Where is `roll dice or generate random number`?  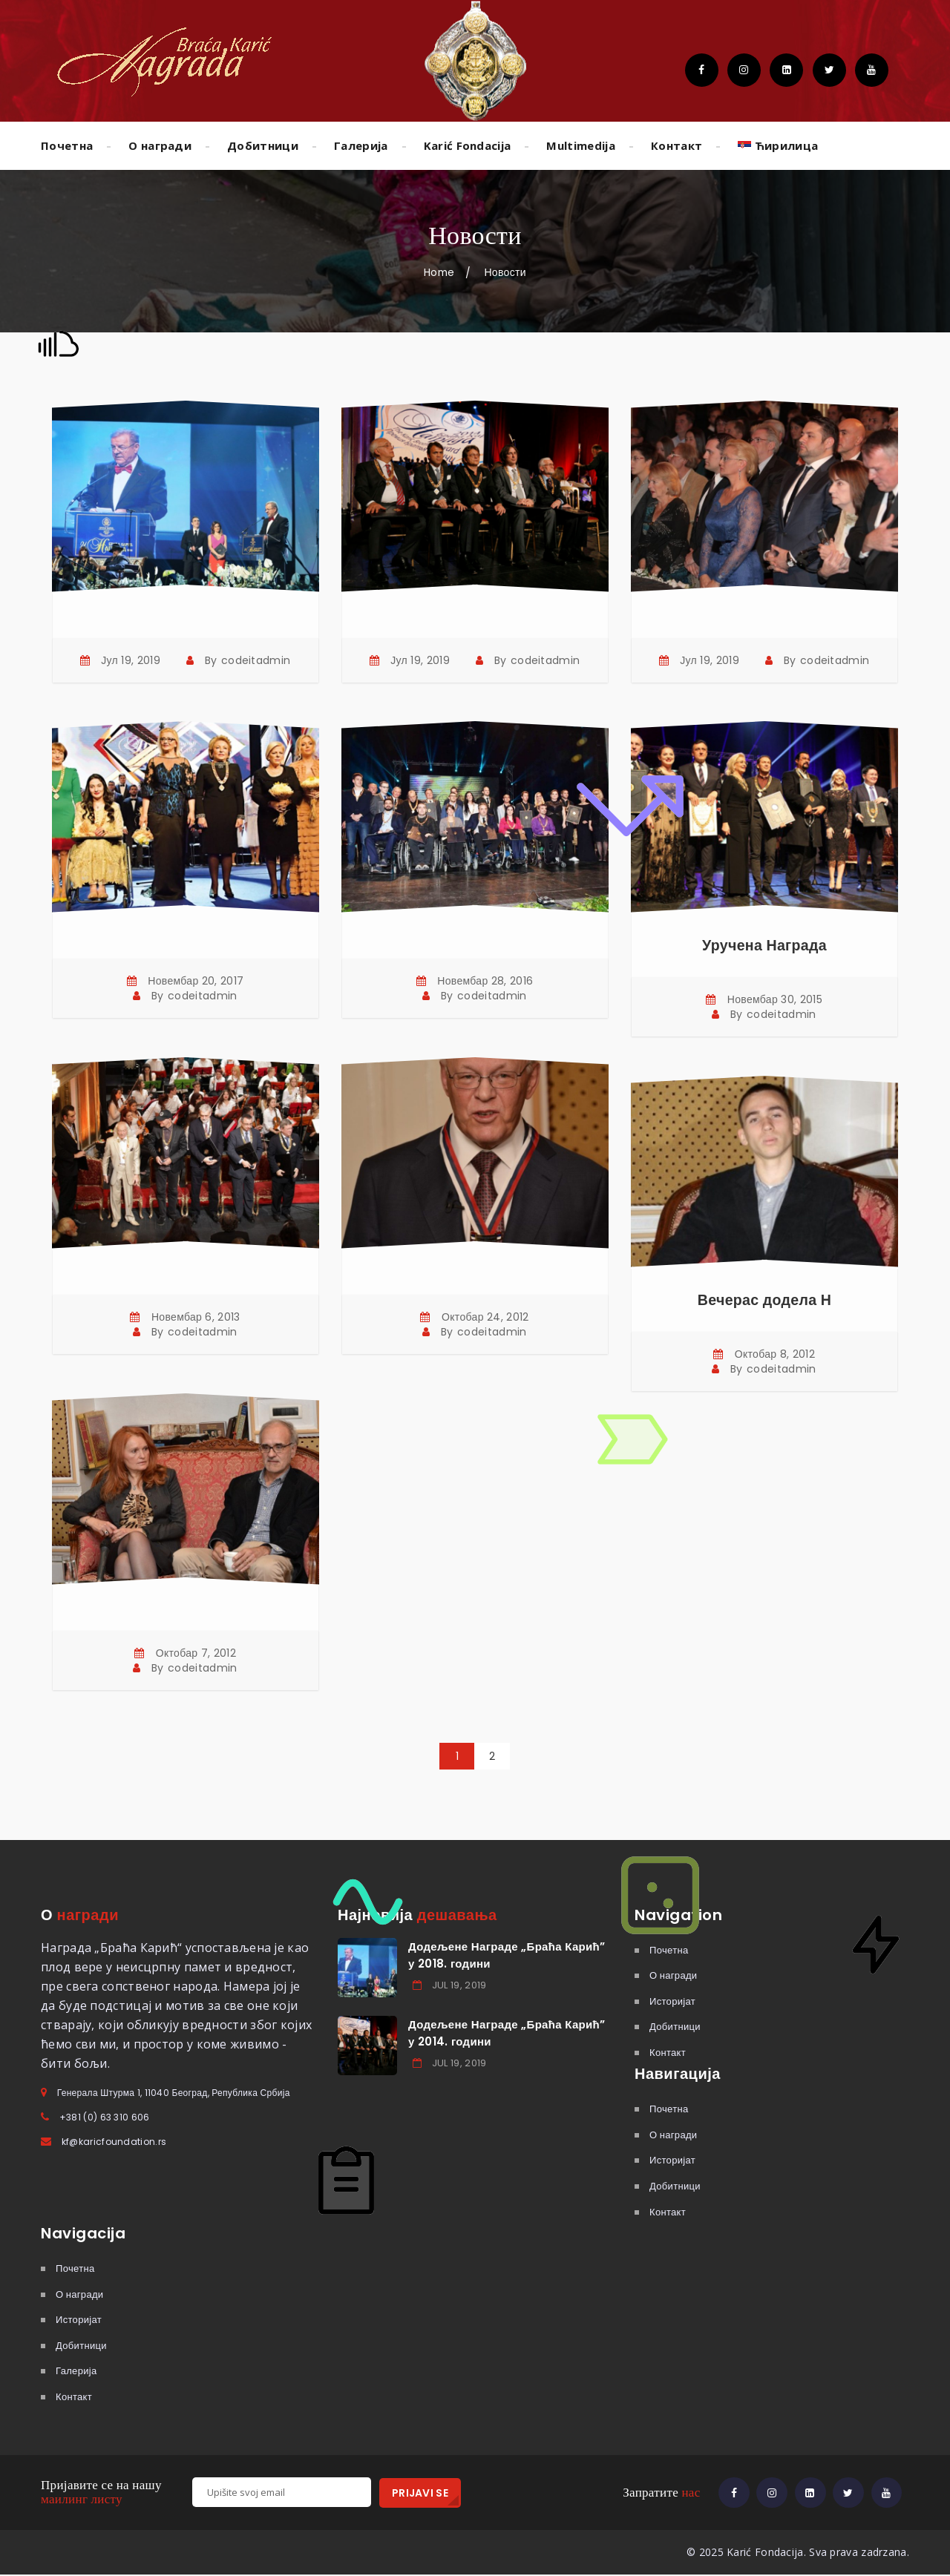
roll dice or generate random number is located at coordinates (660, 1895).